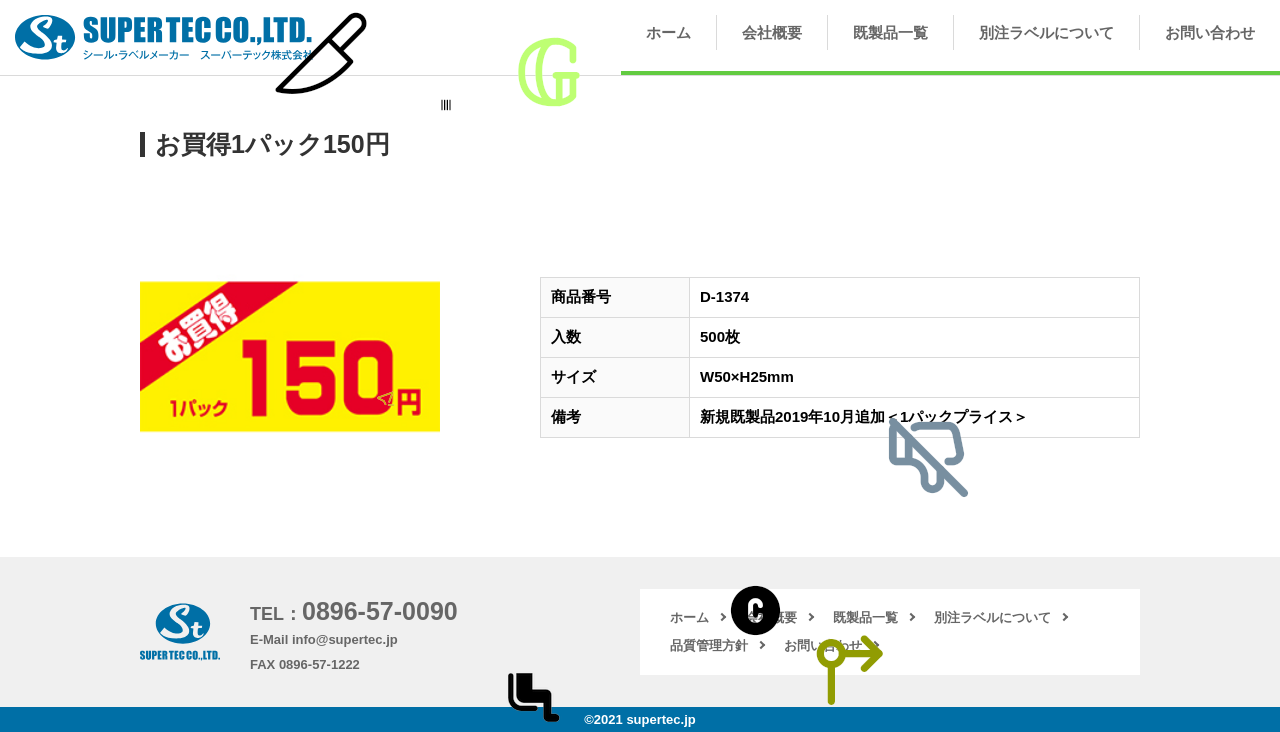  What do you see at coordinates (385, 399) in the screenshot?
I see `remove a saved location` at bounding box center [385, 399].